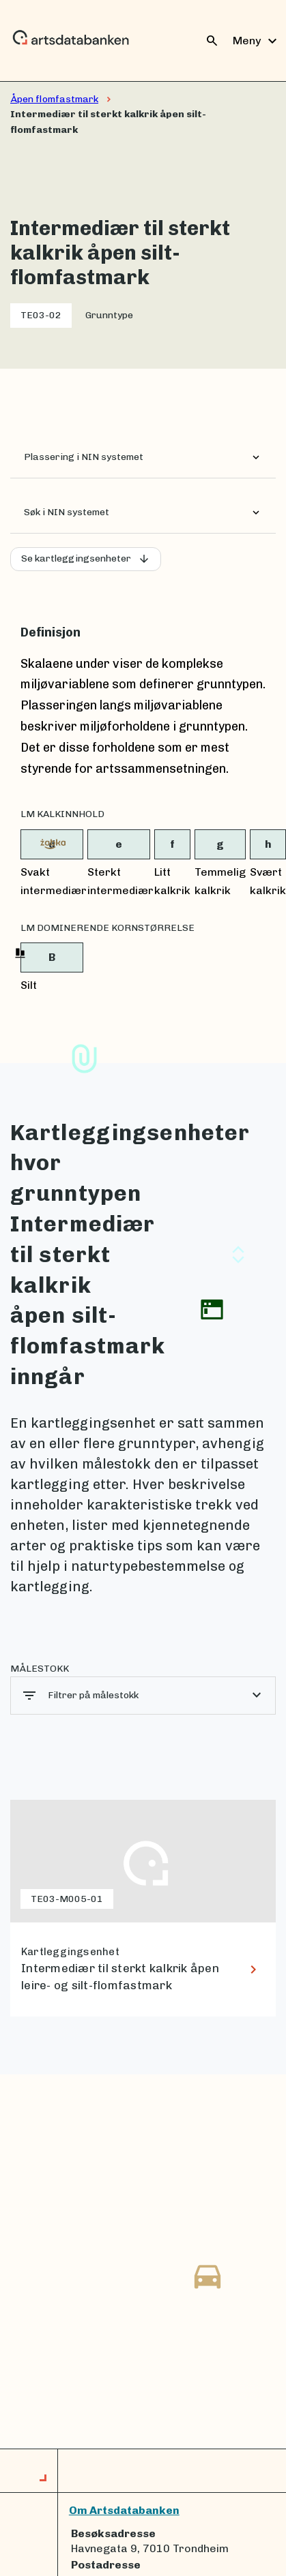 This screenshot has height=2576, width=286. Describe the element at coordinates (238, 1255) in the screenshot. I see `expand or collapse content vertically` at that location.